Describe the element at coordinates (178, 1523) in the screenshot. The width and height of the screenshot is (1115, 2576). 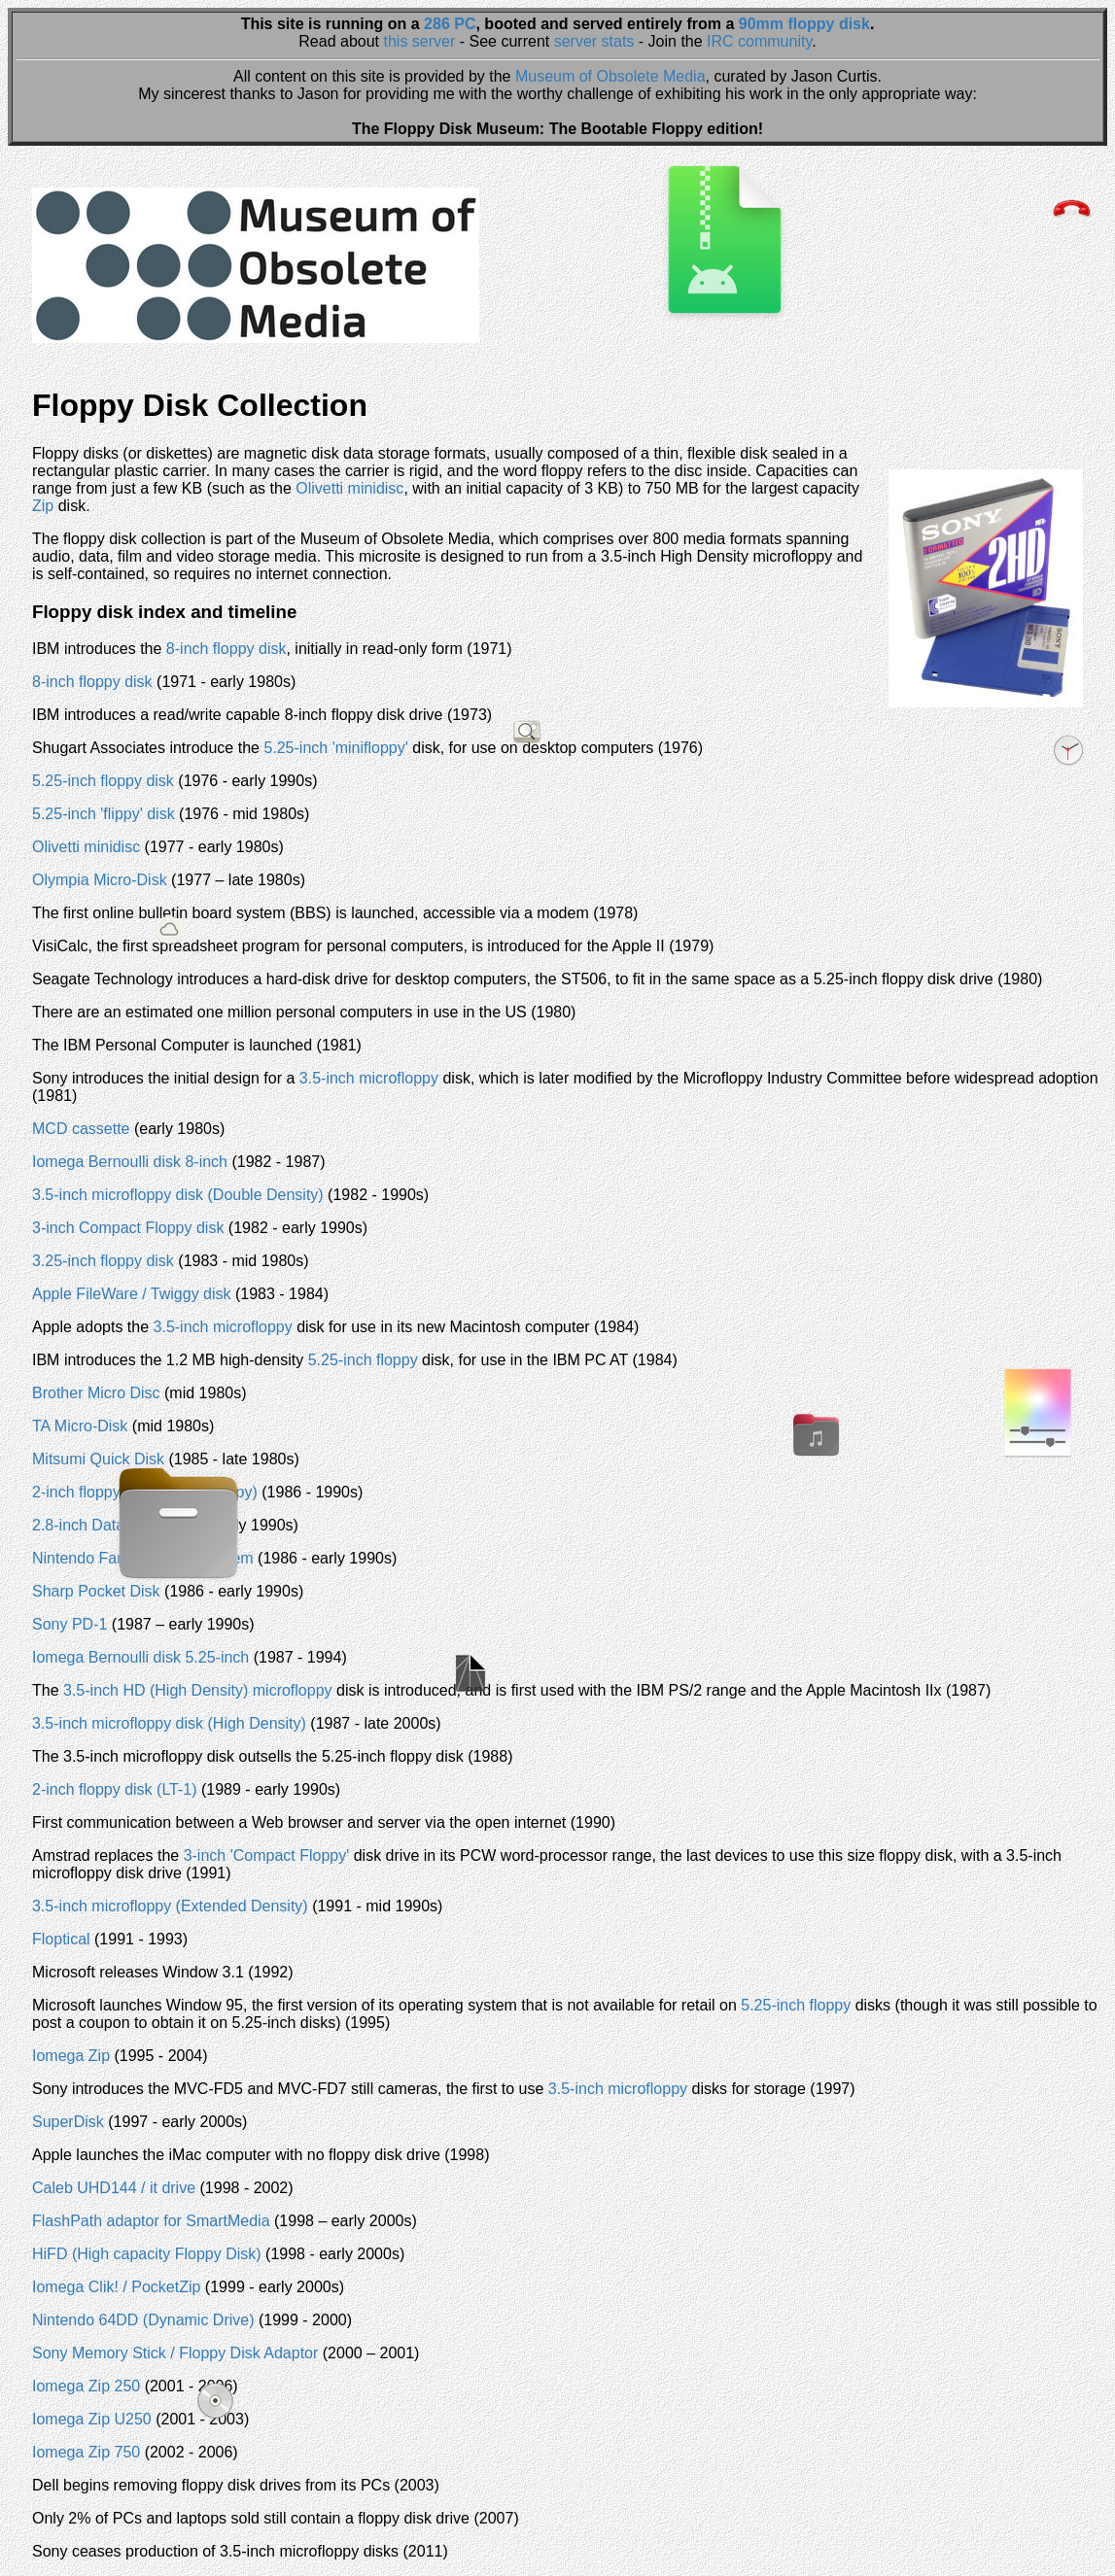
I see `open the file manager` at that location.